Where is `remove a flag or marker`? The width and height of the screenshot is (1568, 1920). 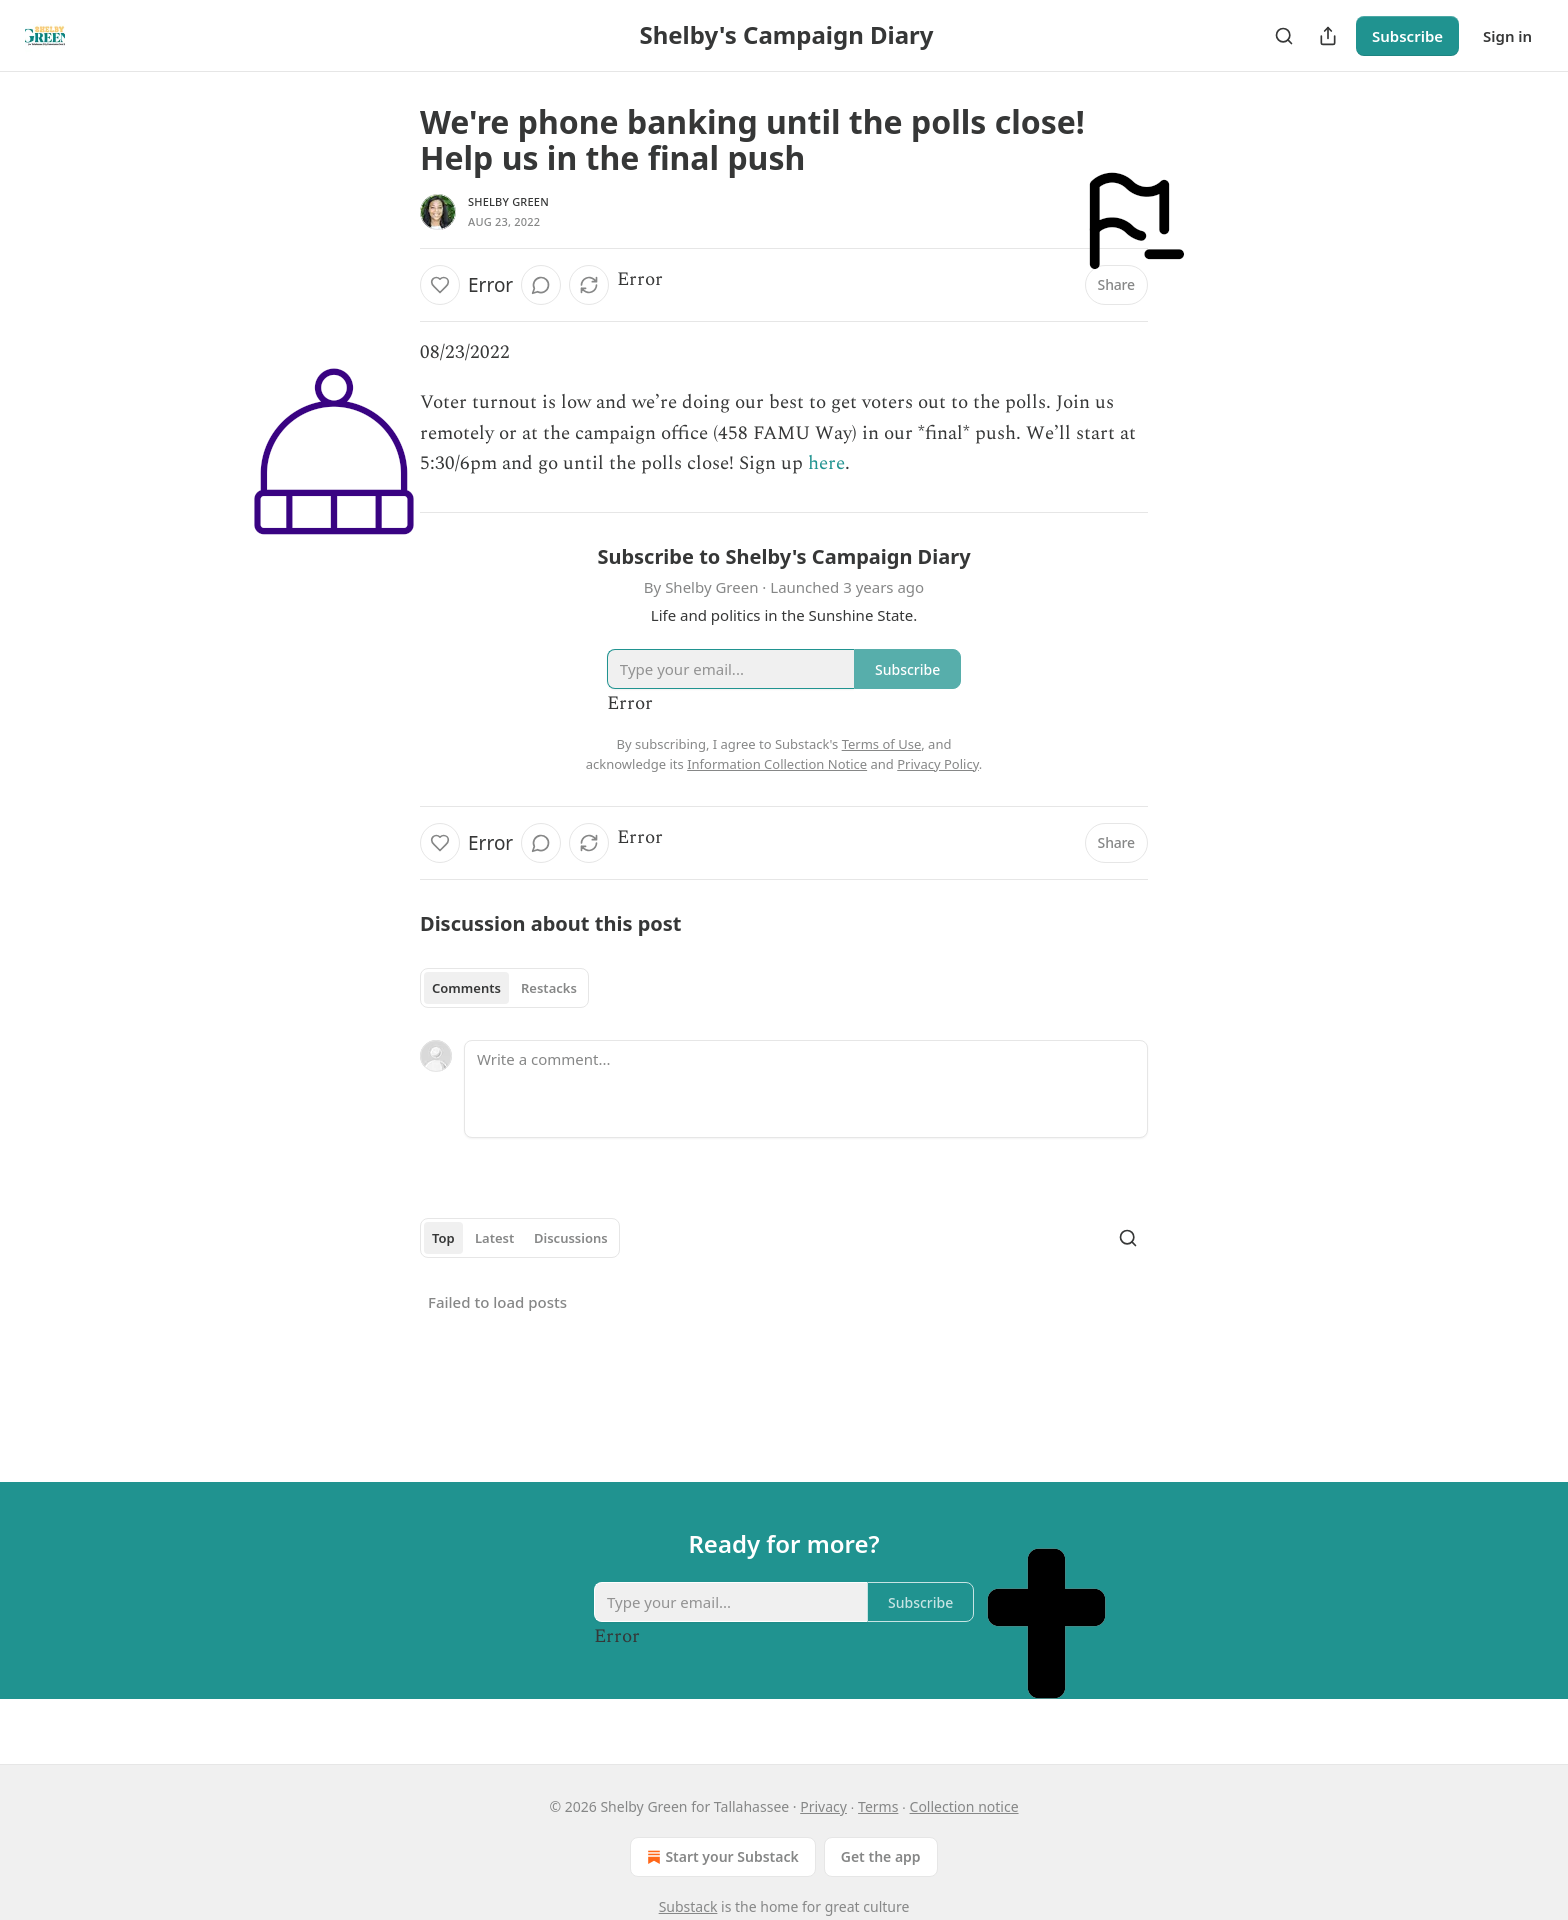
remove a flag or marker is located at coordinates (1129, 219).